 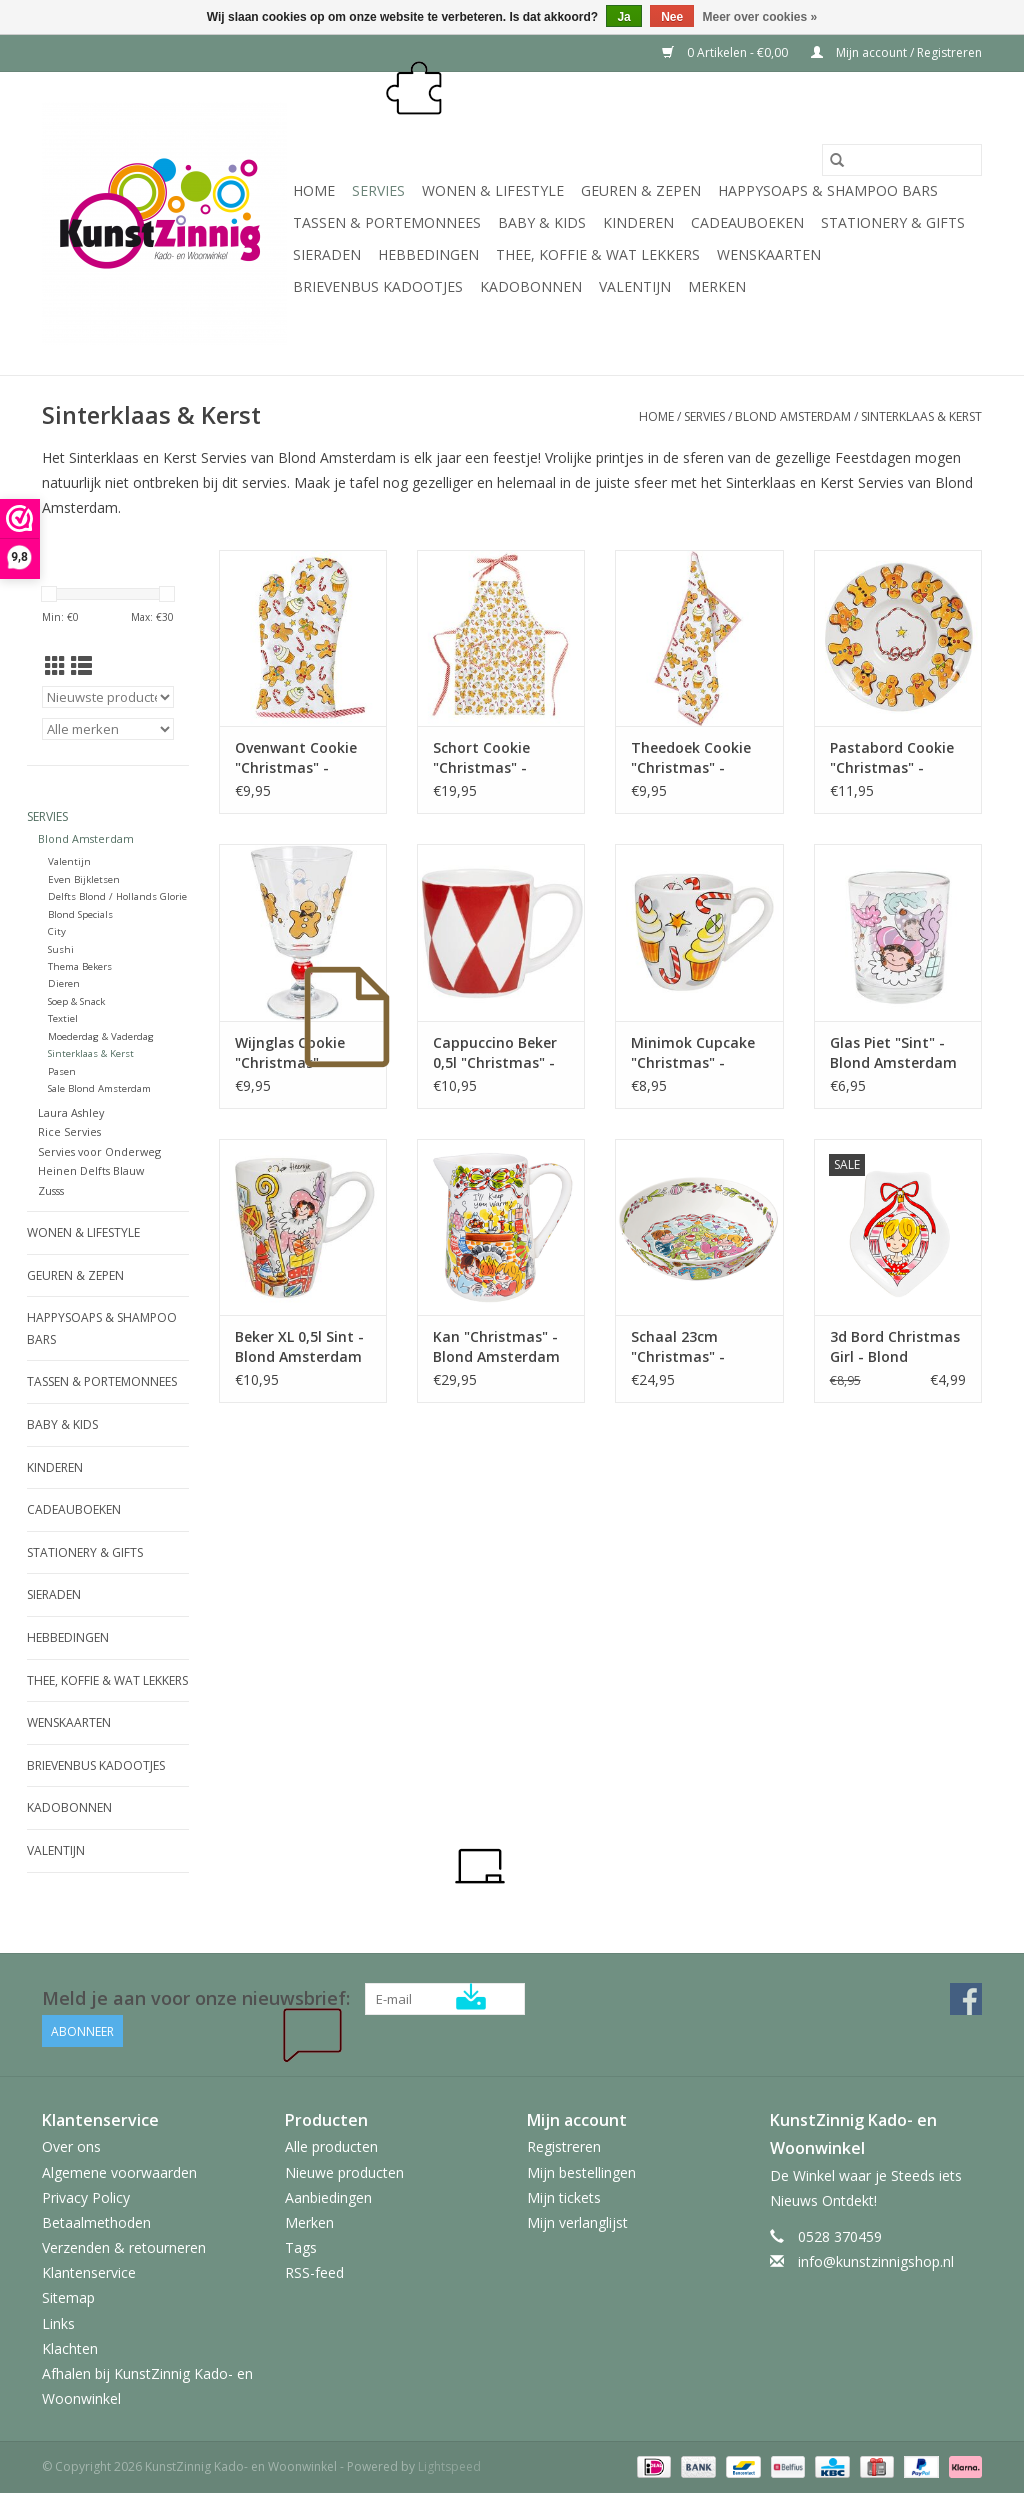 I want to click on open whiteboard or presentation mode, so click(x=480, y=1867).